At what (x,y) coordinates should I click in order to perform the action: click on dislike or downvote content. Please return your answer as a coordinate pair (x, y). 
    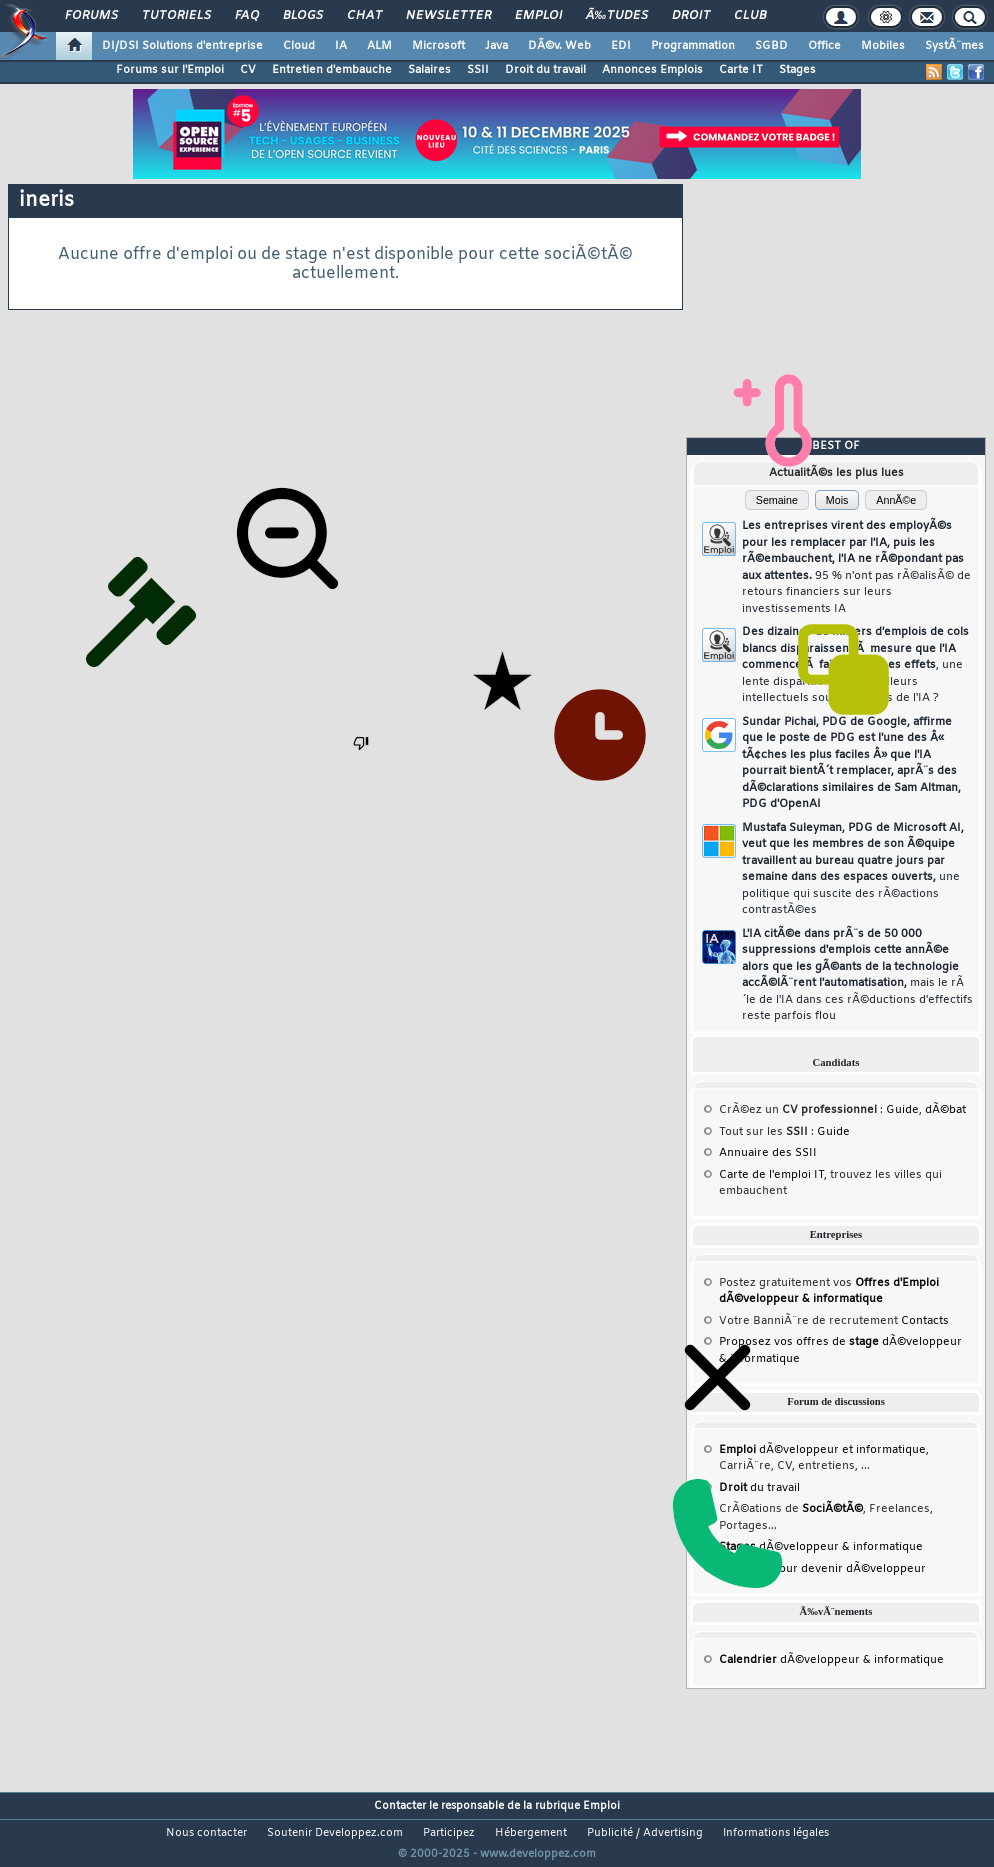
    Looking at the image, I should click on (361, 743).